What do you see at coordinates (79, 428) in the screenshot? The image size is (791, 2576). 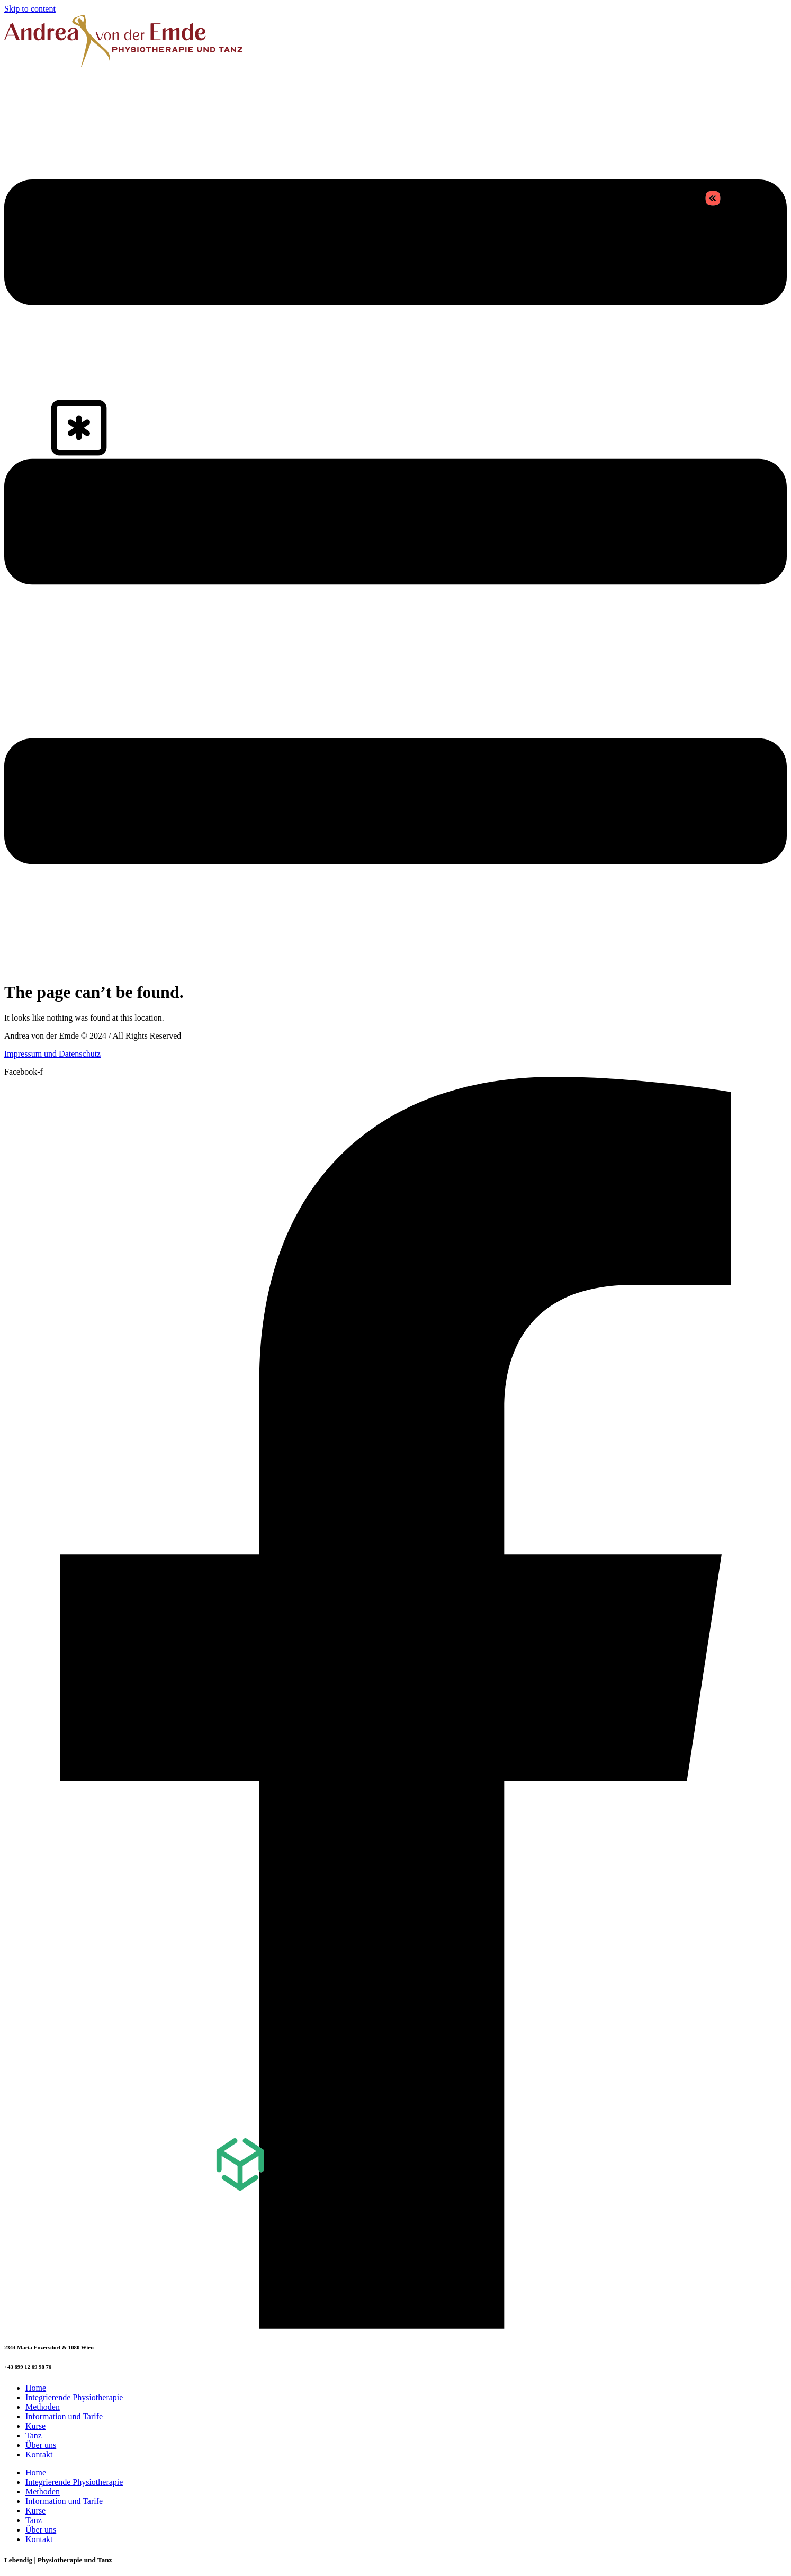 I see `enter a password or passcode field` at bounding box center [79, 428].